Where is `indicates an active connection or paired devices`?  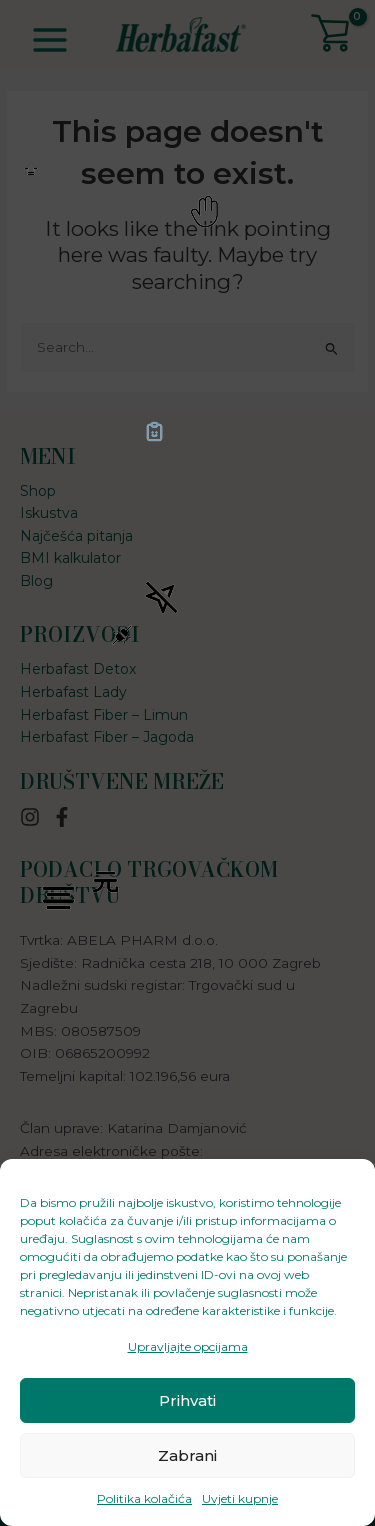 indicates an active connection or paired devices is located at coordinates (122, 635).